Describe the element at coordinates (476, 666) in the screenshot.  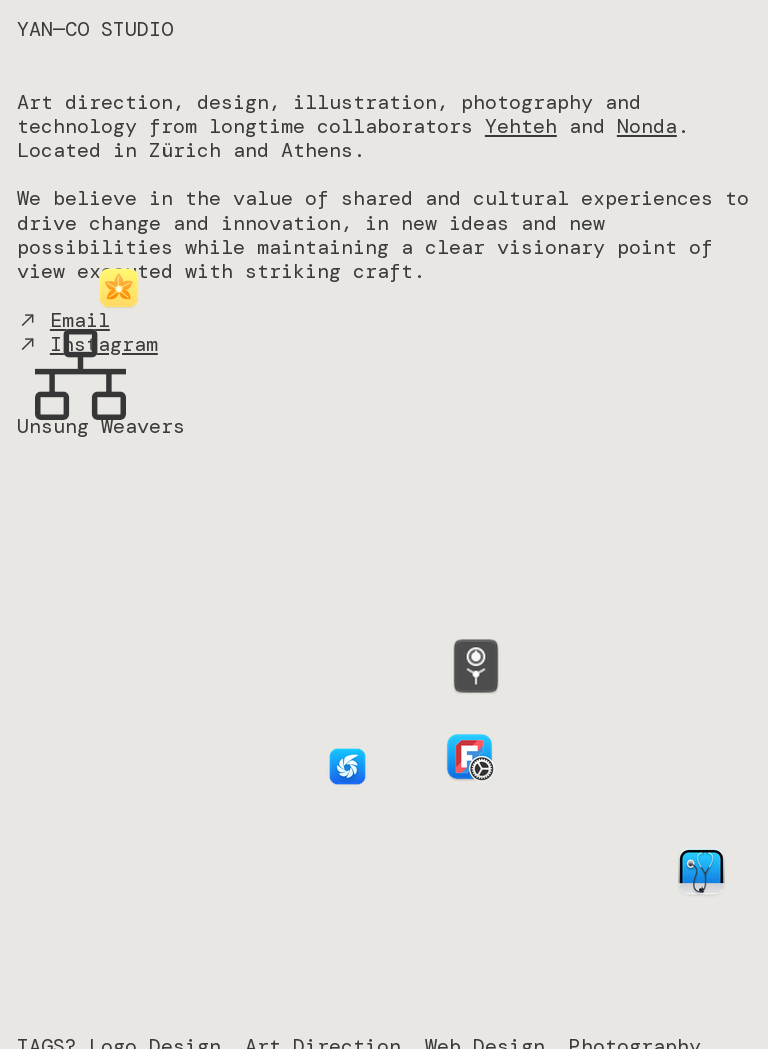
I see `open déjà dup backup application` at that location.